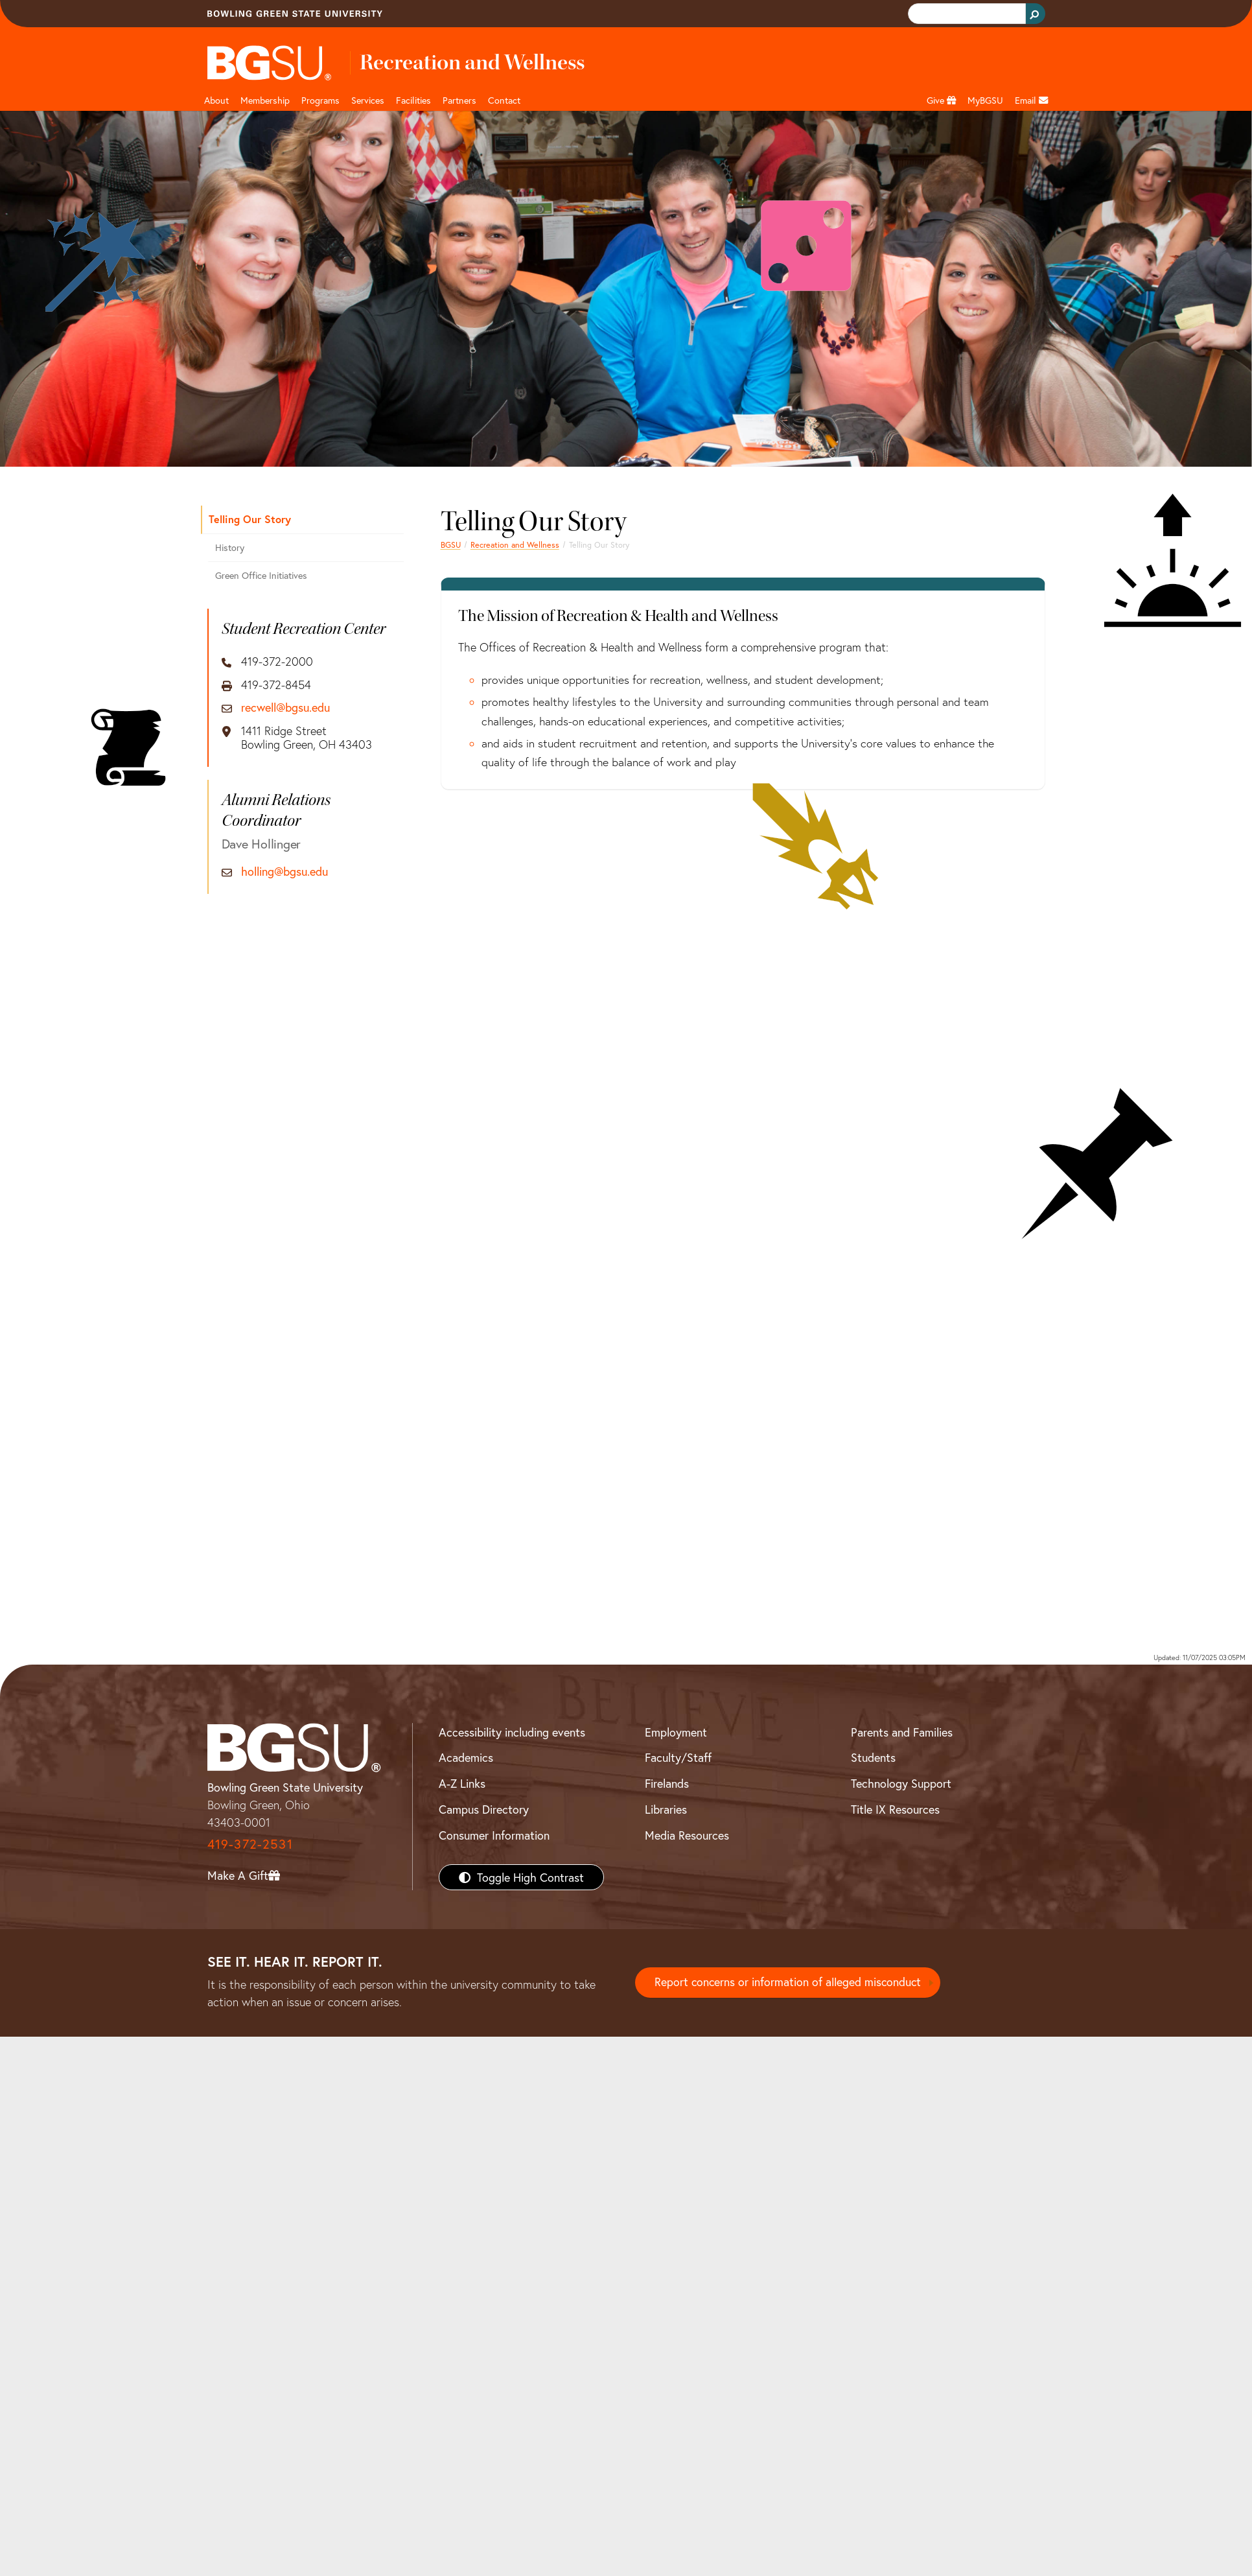 This screenshot has height=2576, width=1252. Describe the element at coordinates (817, 847) in the screenshot. I see `activate afterburner or boost ability` at that location.